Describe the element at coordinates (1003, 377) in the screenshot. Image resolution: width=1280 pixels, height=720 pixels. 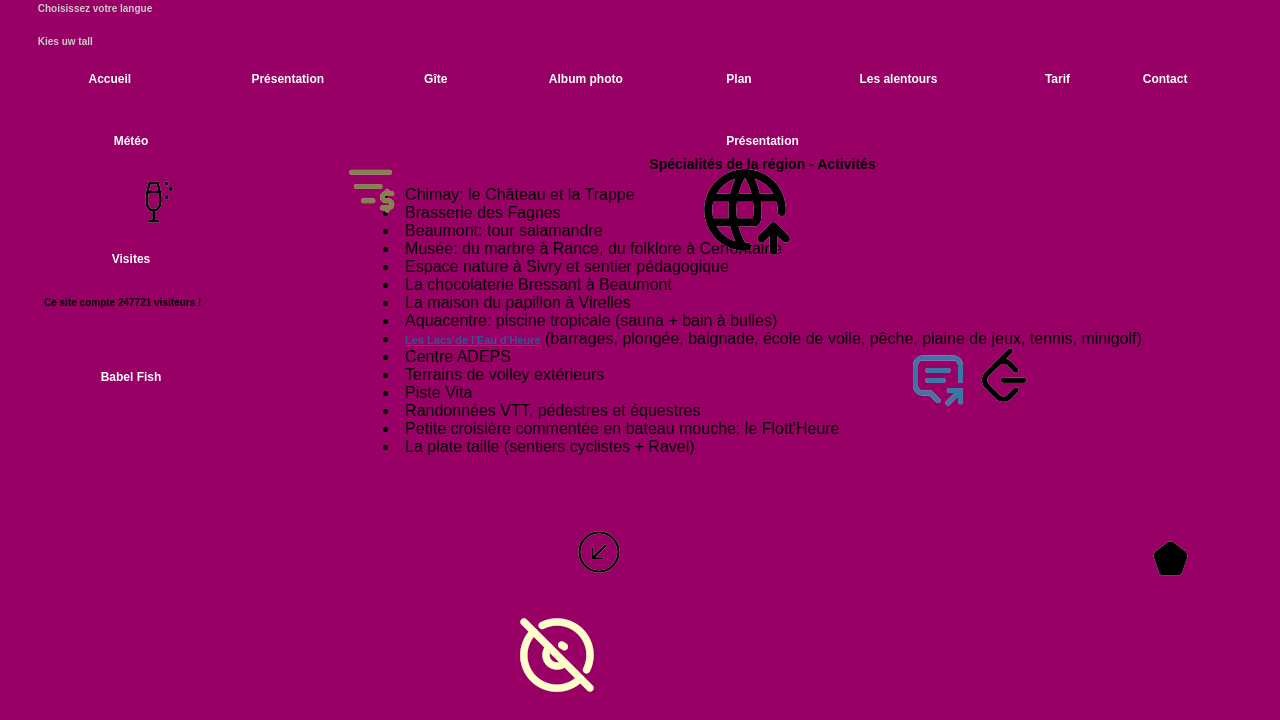
I see `visit leetcode coding practice platform` at that location.